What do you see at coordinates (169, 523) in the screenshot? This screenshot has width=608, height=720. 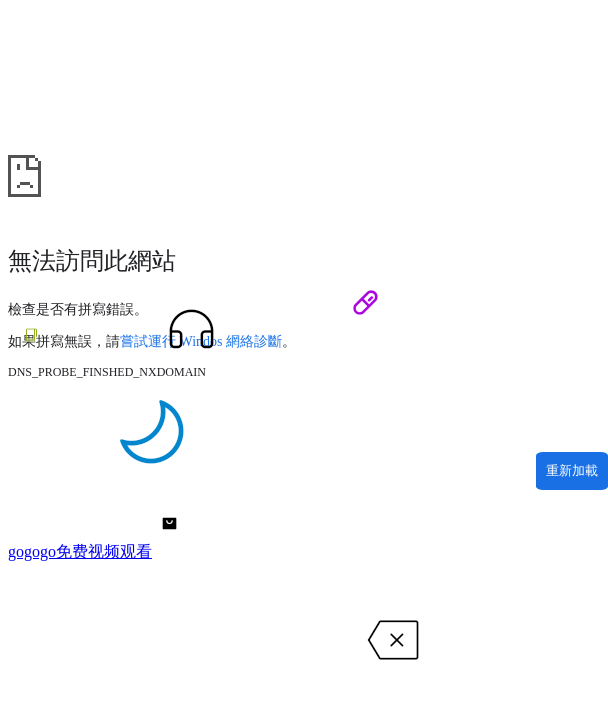 I see `view your shopping bag` at bounding box center [169, 523].